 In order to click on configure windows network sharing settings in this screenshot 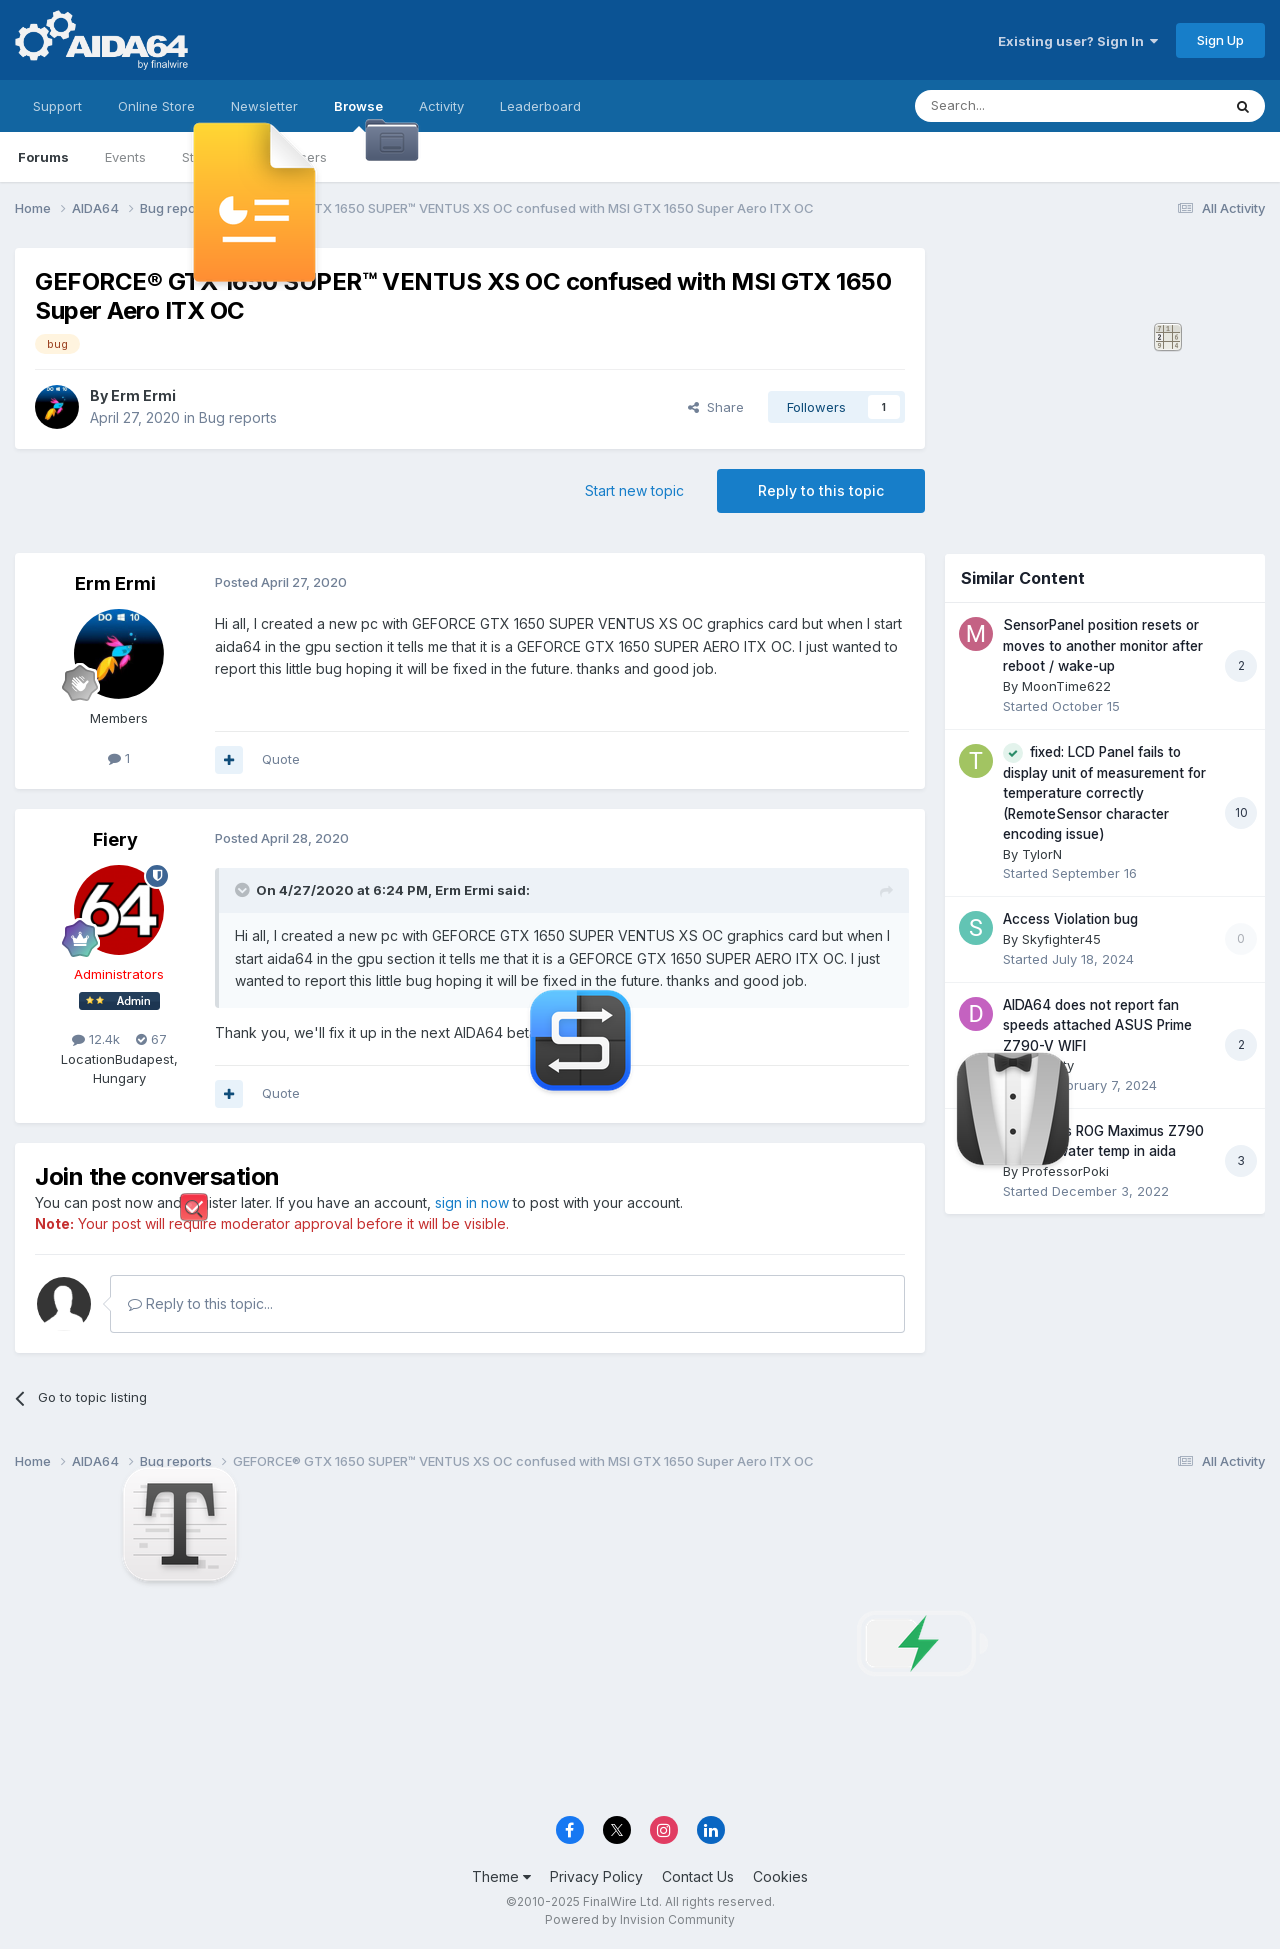, I will do `click(580, 1040)`.